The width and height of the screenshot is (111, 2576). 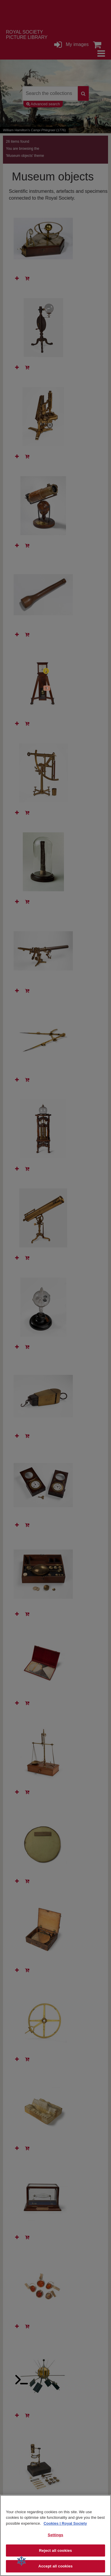 I want to click on close or dismiss a modal window, so click(x=47, y=688).